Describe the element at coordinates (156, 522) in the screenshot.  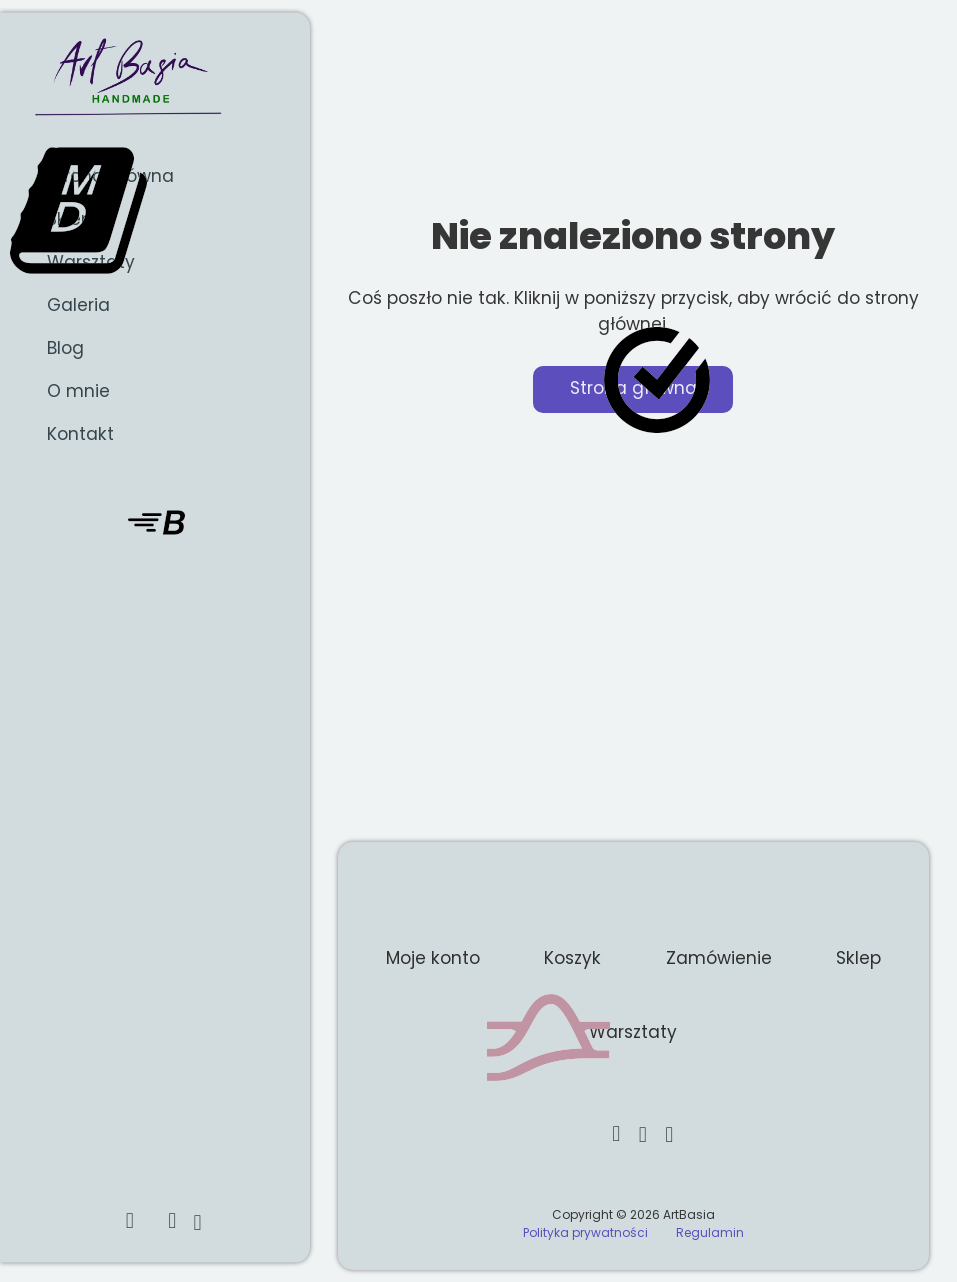
I see `BlazeMeter logo - performance testing platform` at that location.